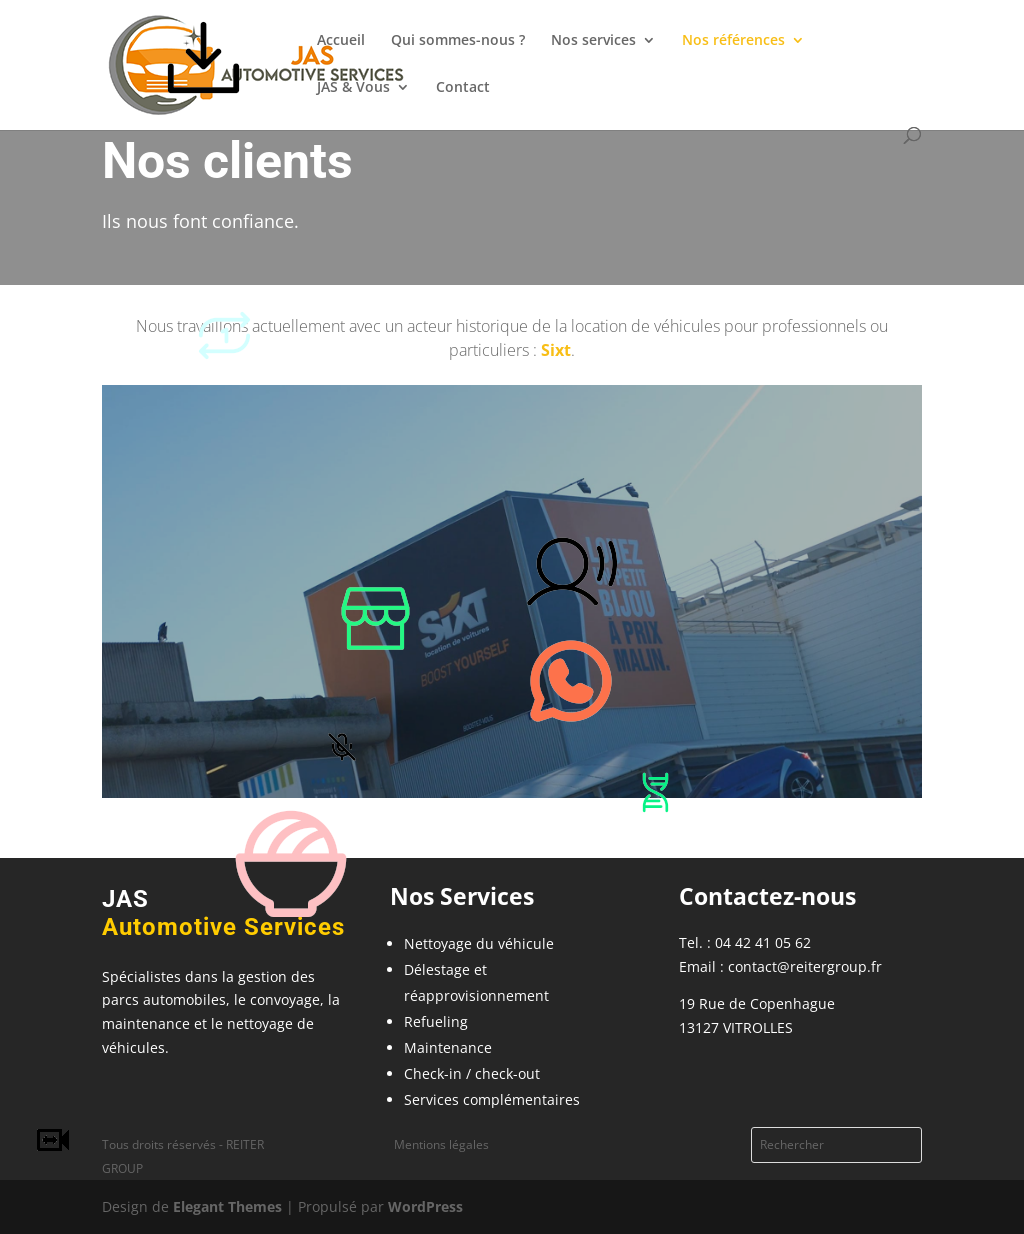 The width and height of the screenshot is (1024, 1234). What do you see at coordinates (53, 1140) in the screenshot?
I see `switch between front and rear camera during video` at bounding box center [53, 1140].